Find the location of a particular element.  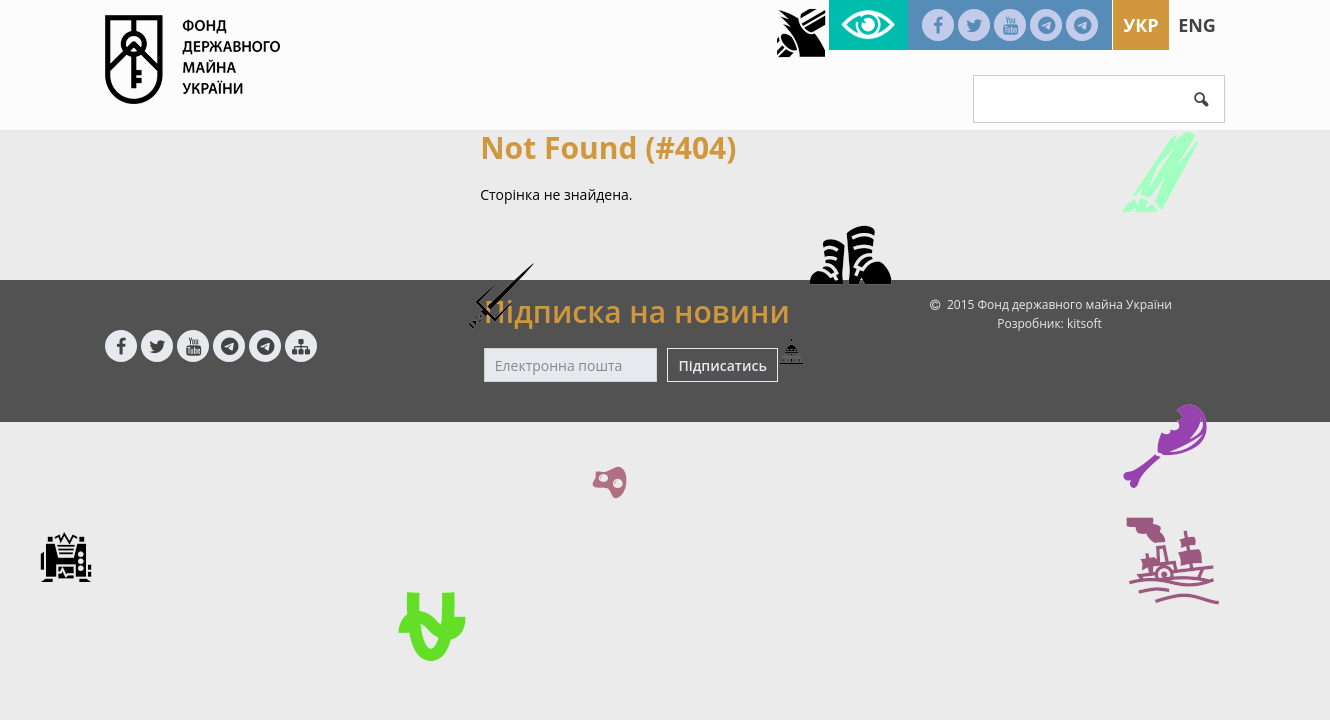

equip footwear to your character is located at coordinates (850, 255).